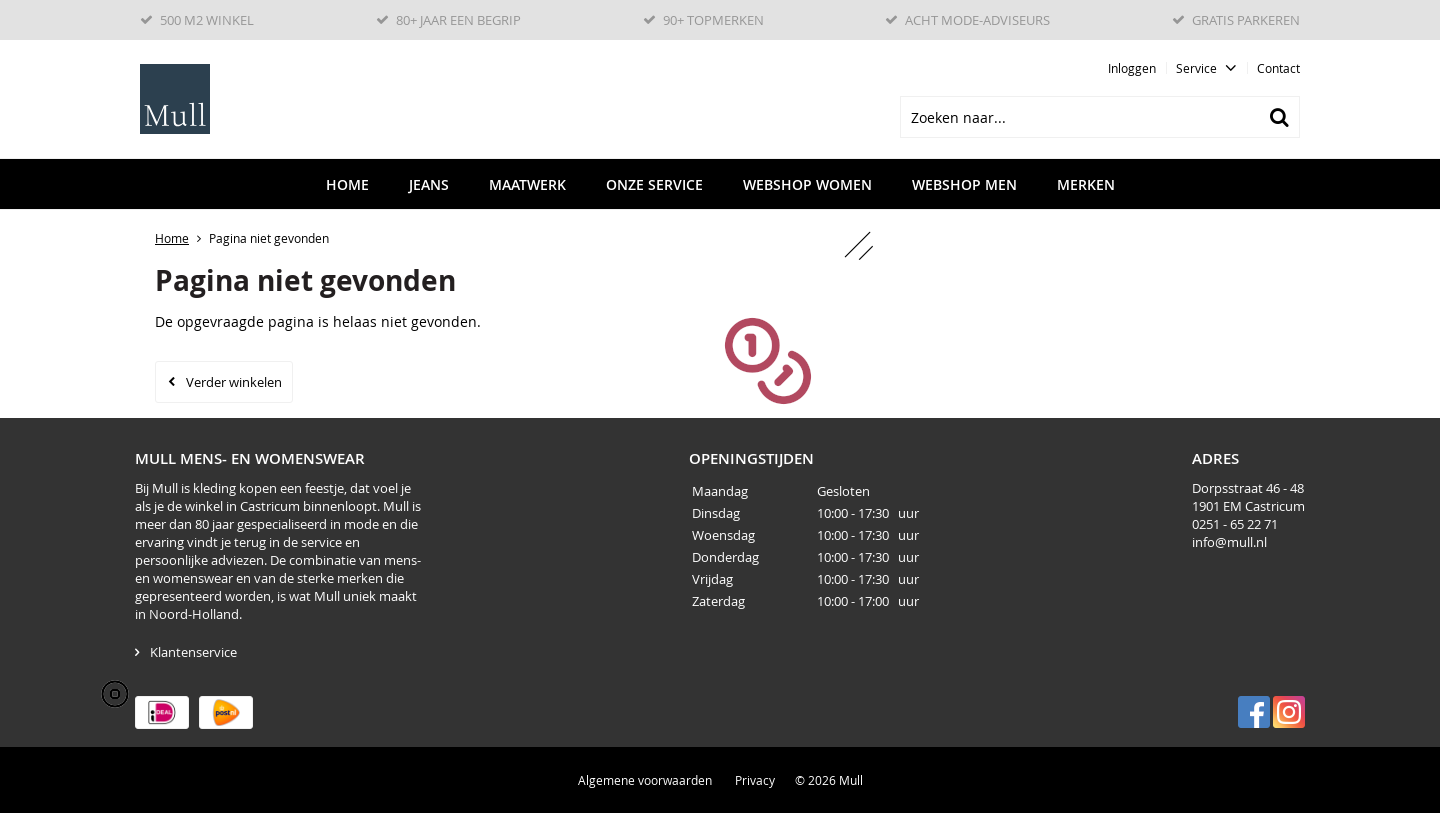  What do you see at coordinates (859, 246) in the screenshot?
I see `indicates signal strength or connectivity level` at bounding box center [859, 246].